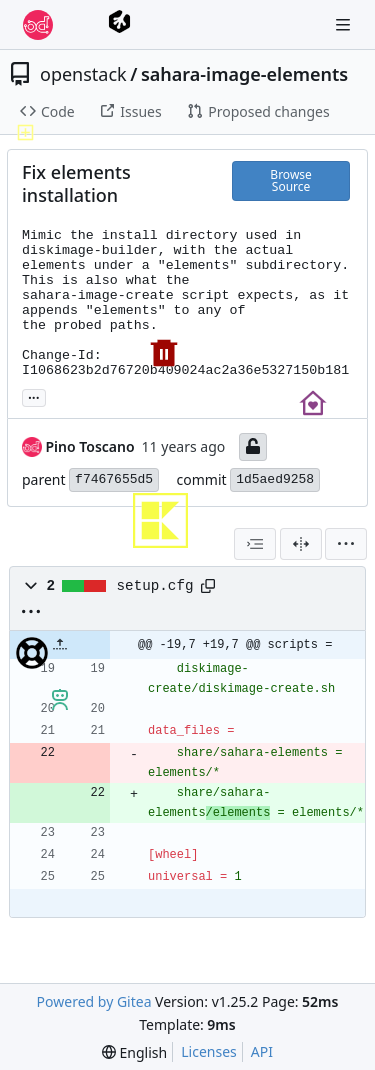 The height and width of the screenshot is (1070, 375). Describe the element at coordinates (164, 353) in the screenshot. I see `delete selected item` at that location.